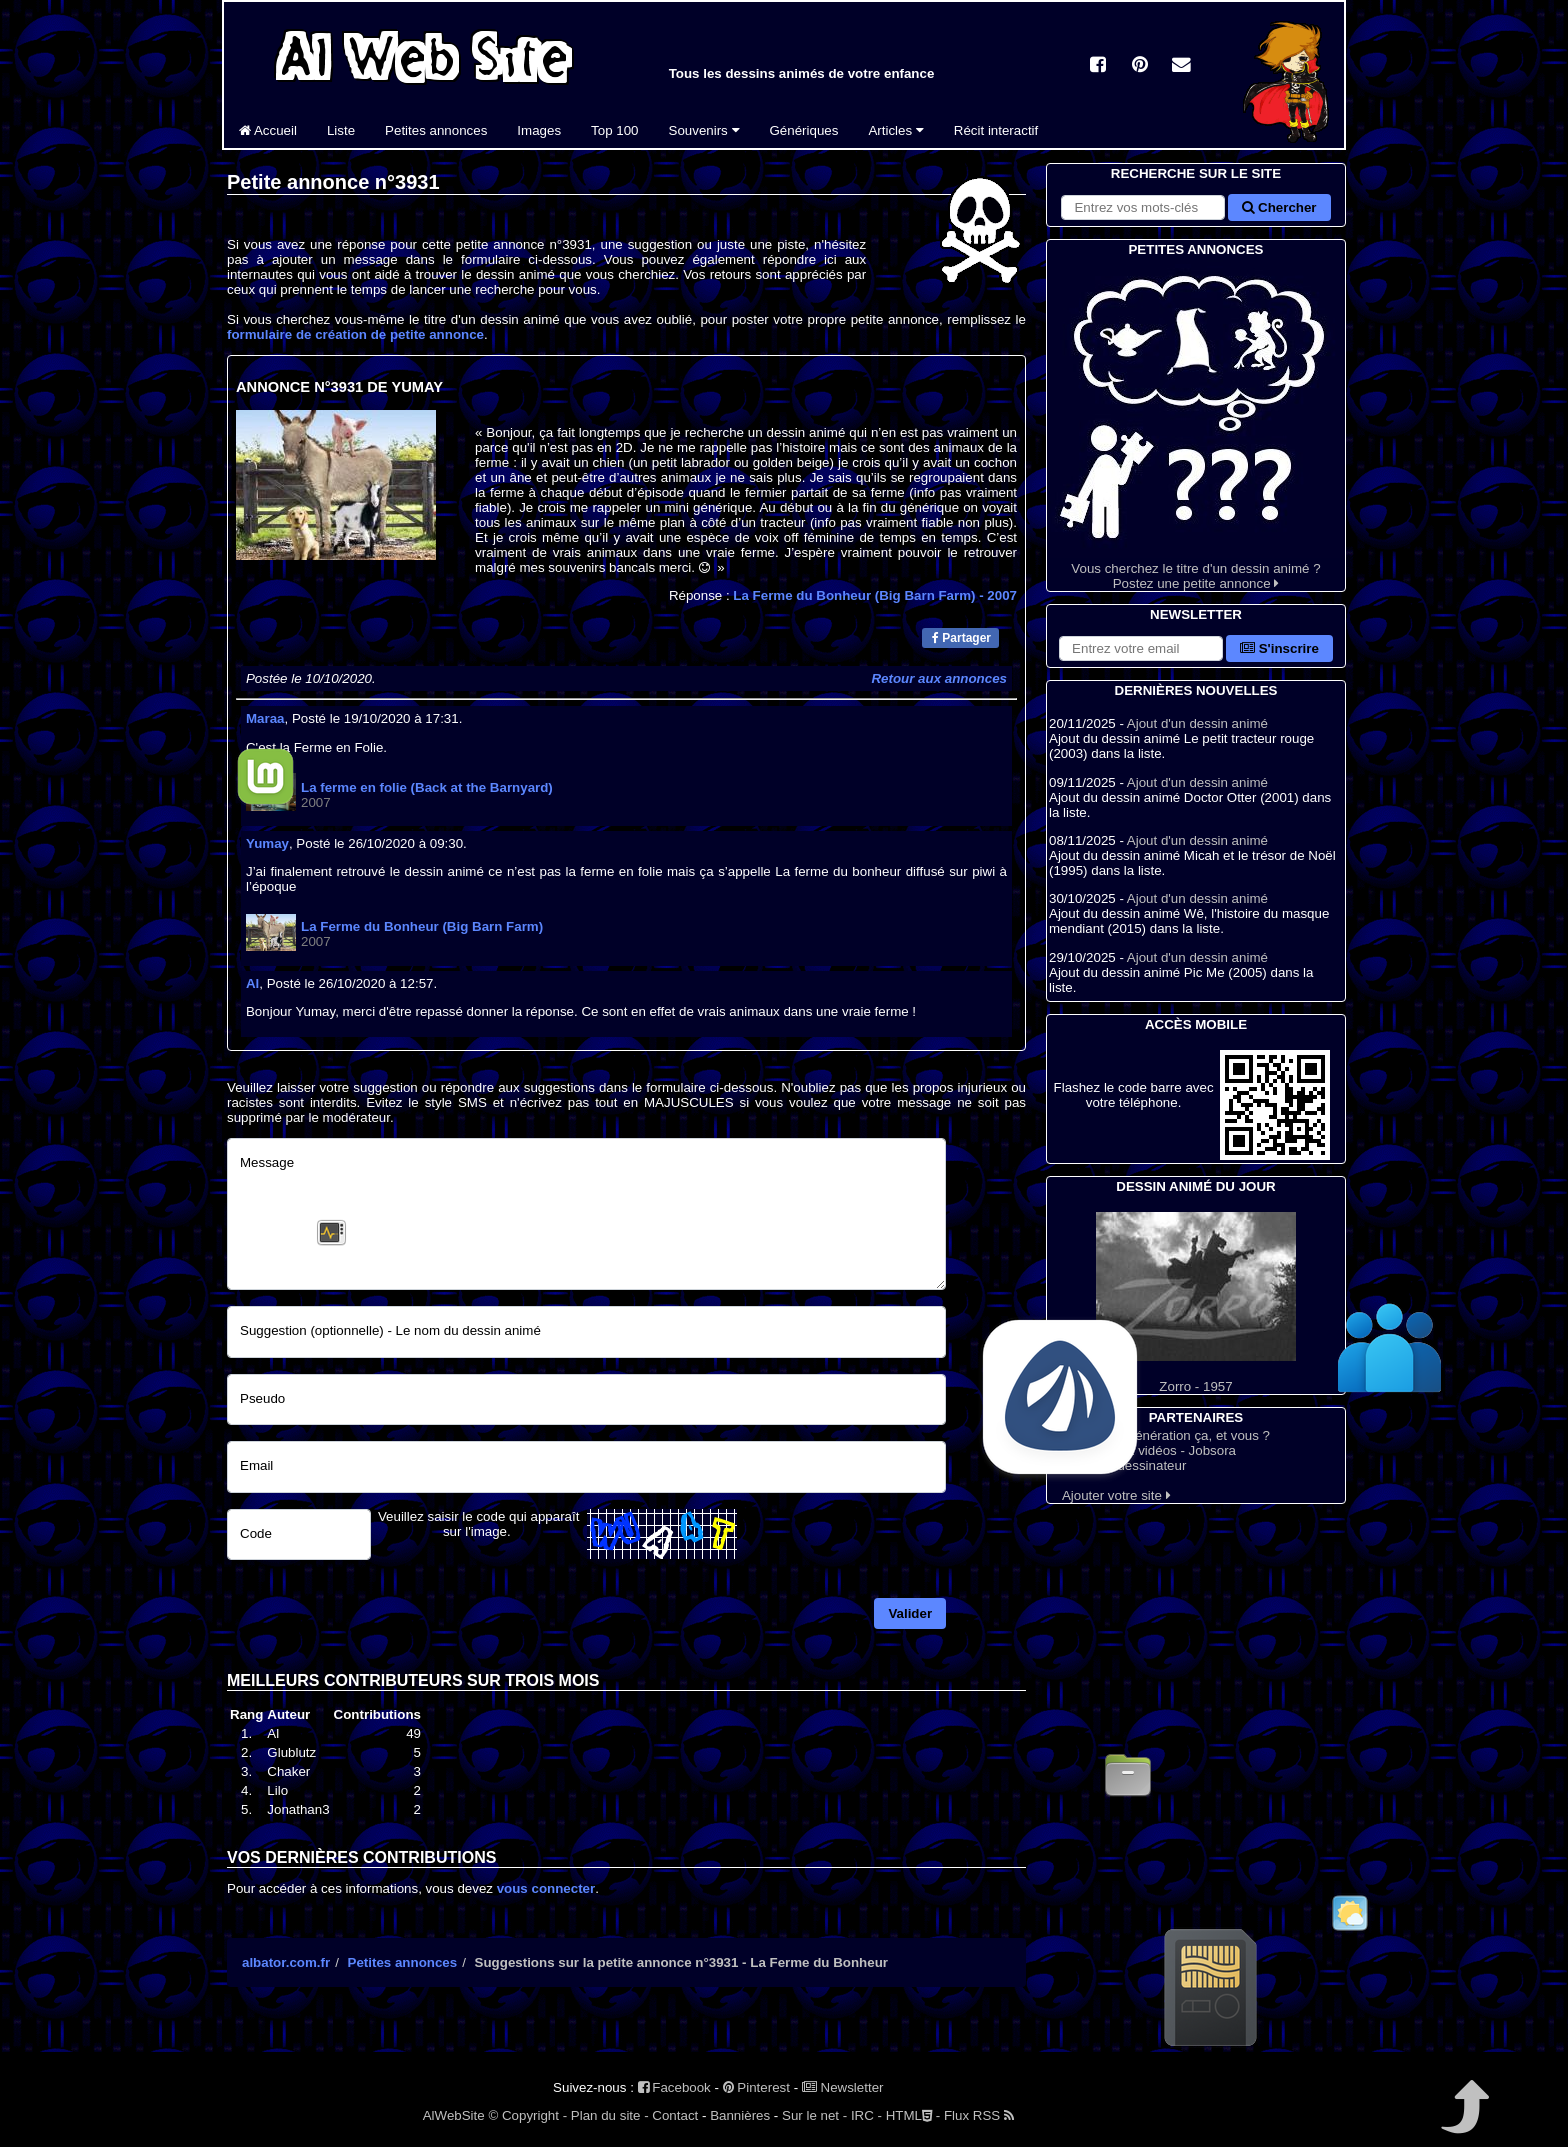 The image size is (1568, 2147). Describe the element at coordinates (1060, 1397) in the screenshot. I see `launch the antergos linux application` at that location.